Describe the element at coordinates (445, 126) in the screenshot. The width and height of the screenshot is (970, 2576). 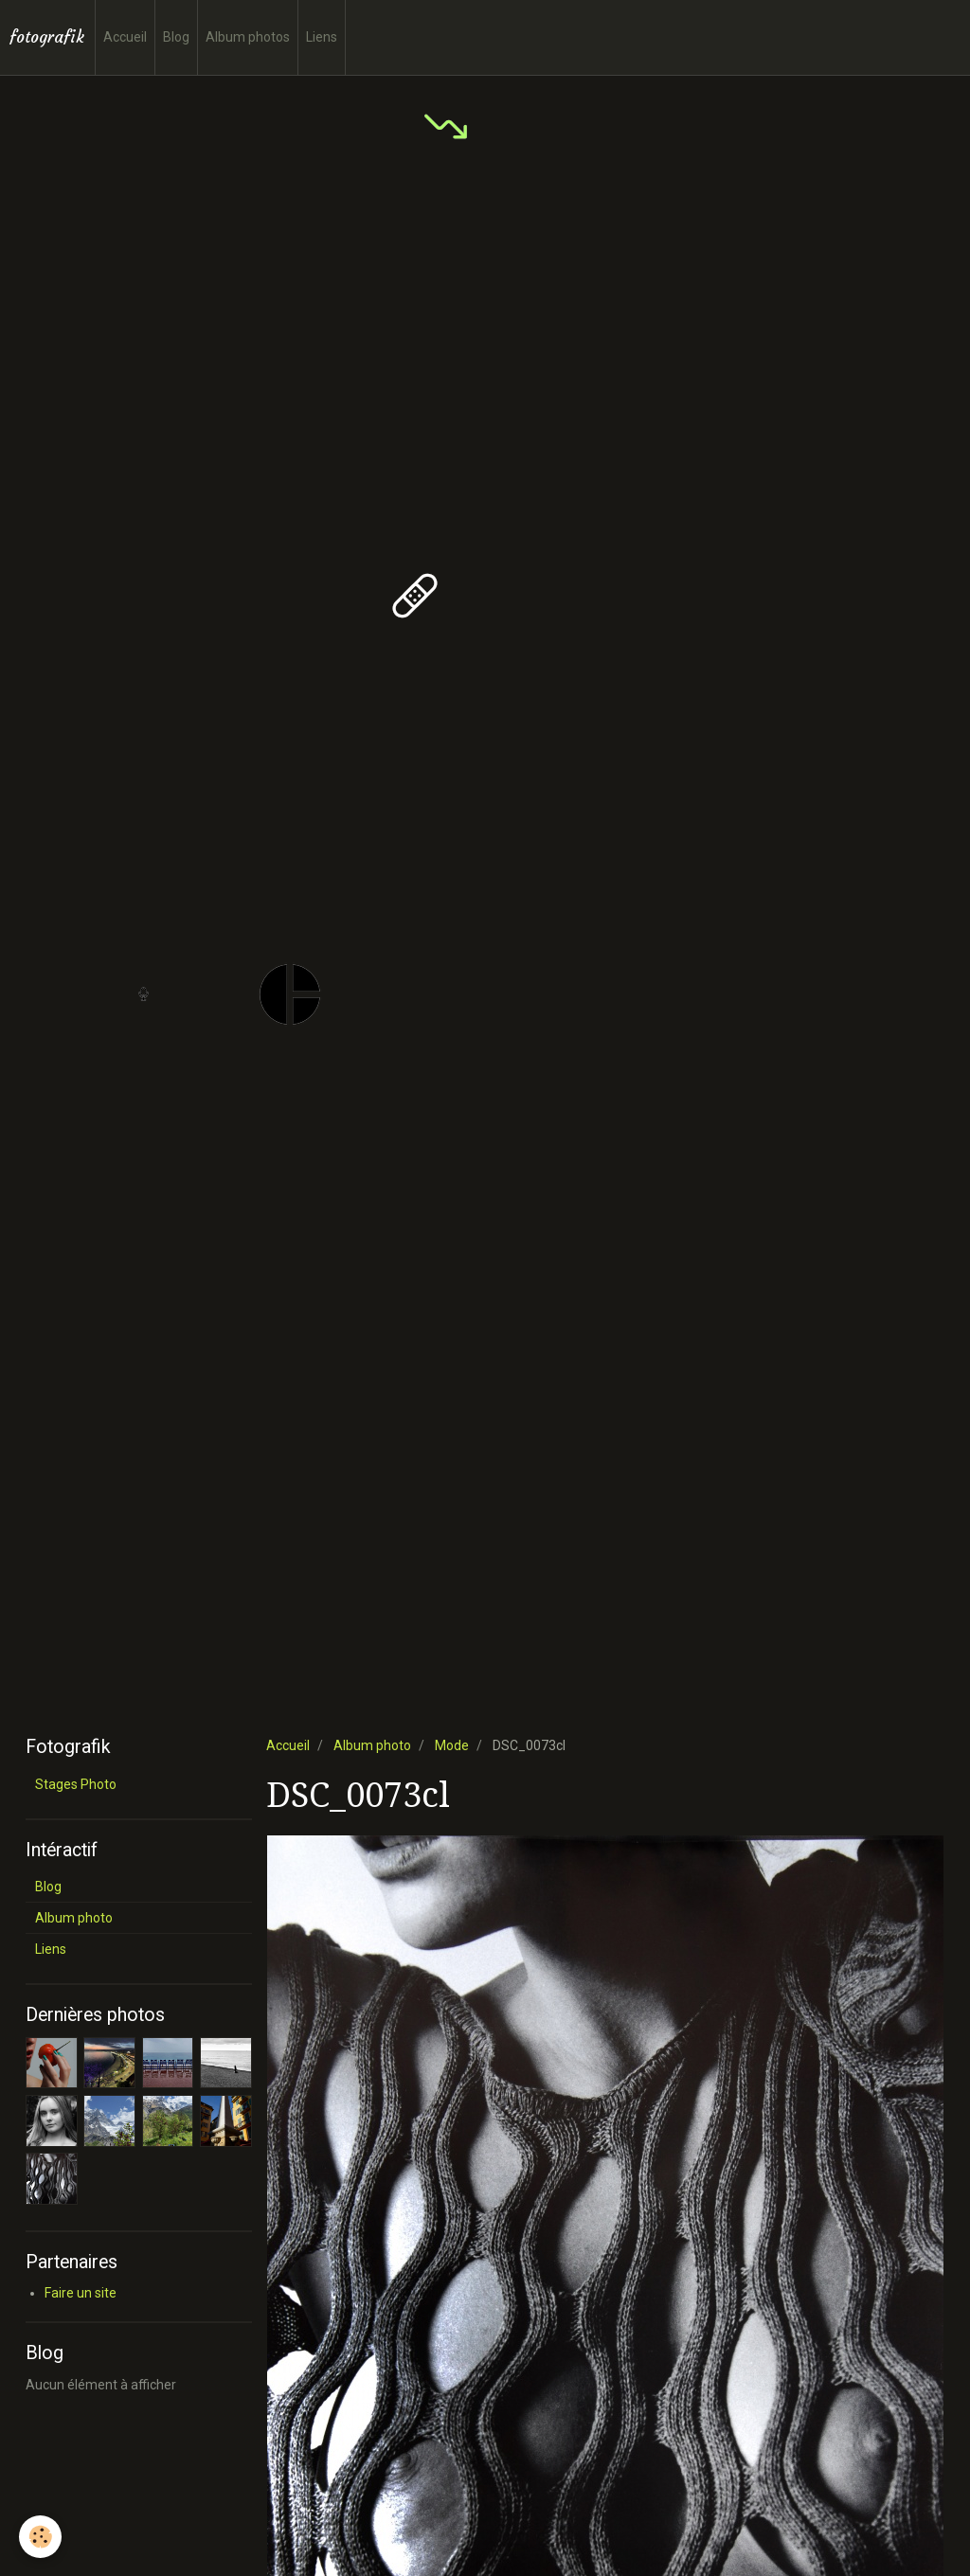
I see `indicates a declining trend or decrease in value` at that location.